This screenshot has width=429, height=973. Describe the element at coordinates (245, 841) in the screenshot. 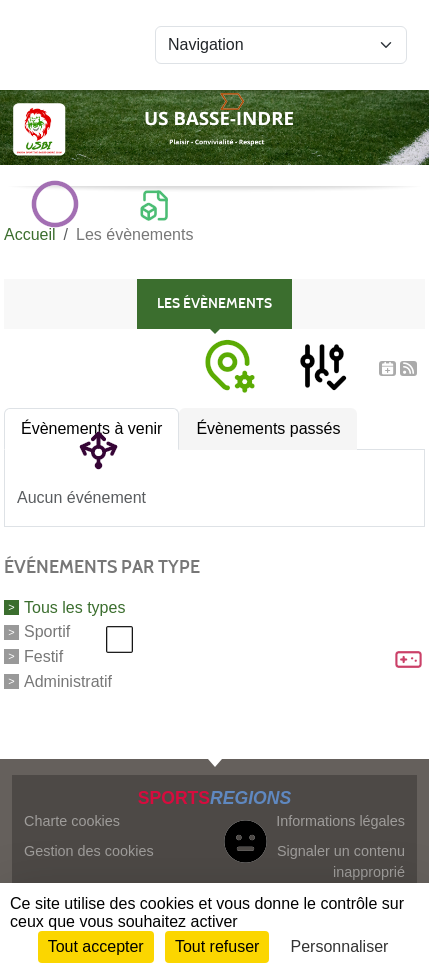

I see `indicate a neutral or indifferent reaction` at that location.